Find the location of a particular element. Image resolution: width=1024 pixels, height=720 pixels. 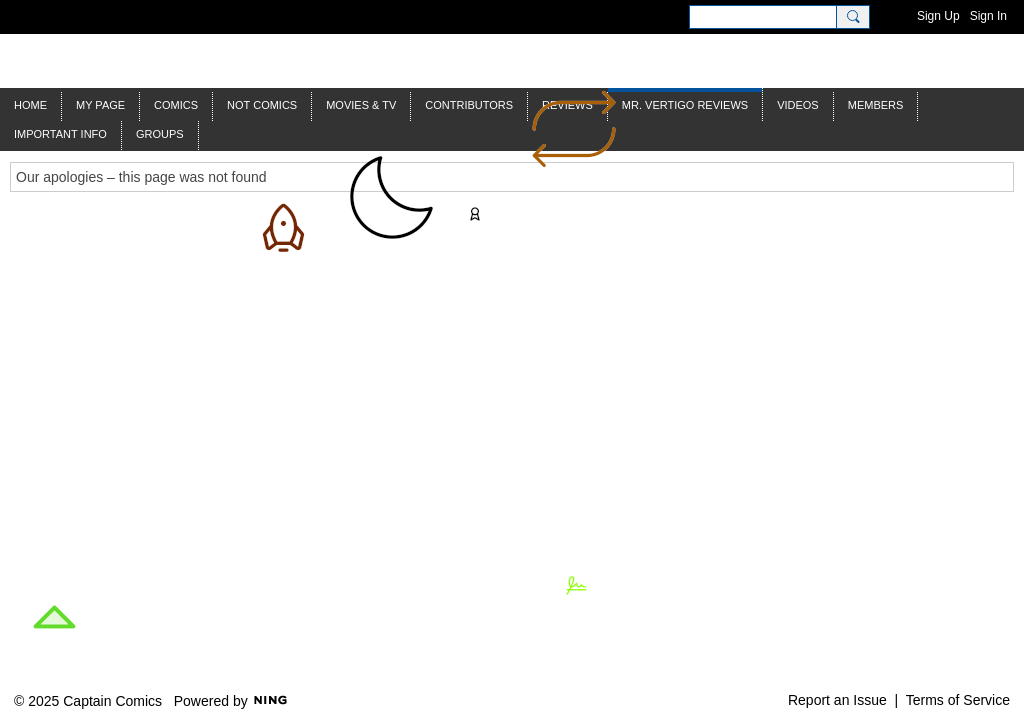

launch or deploy an application is located at coordinates (283, 229).